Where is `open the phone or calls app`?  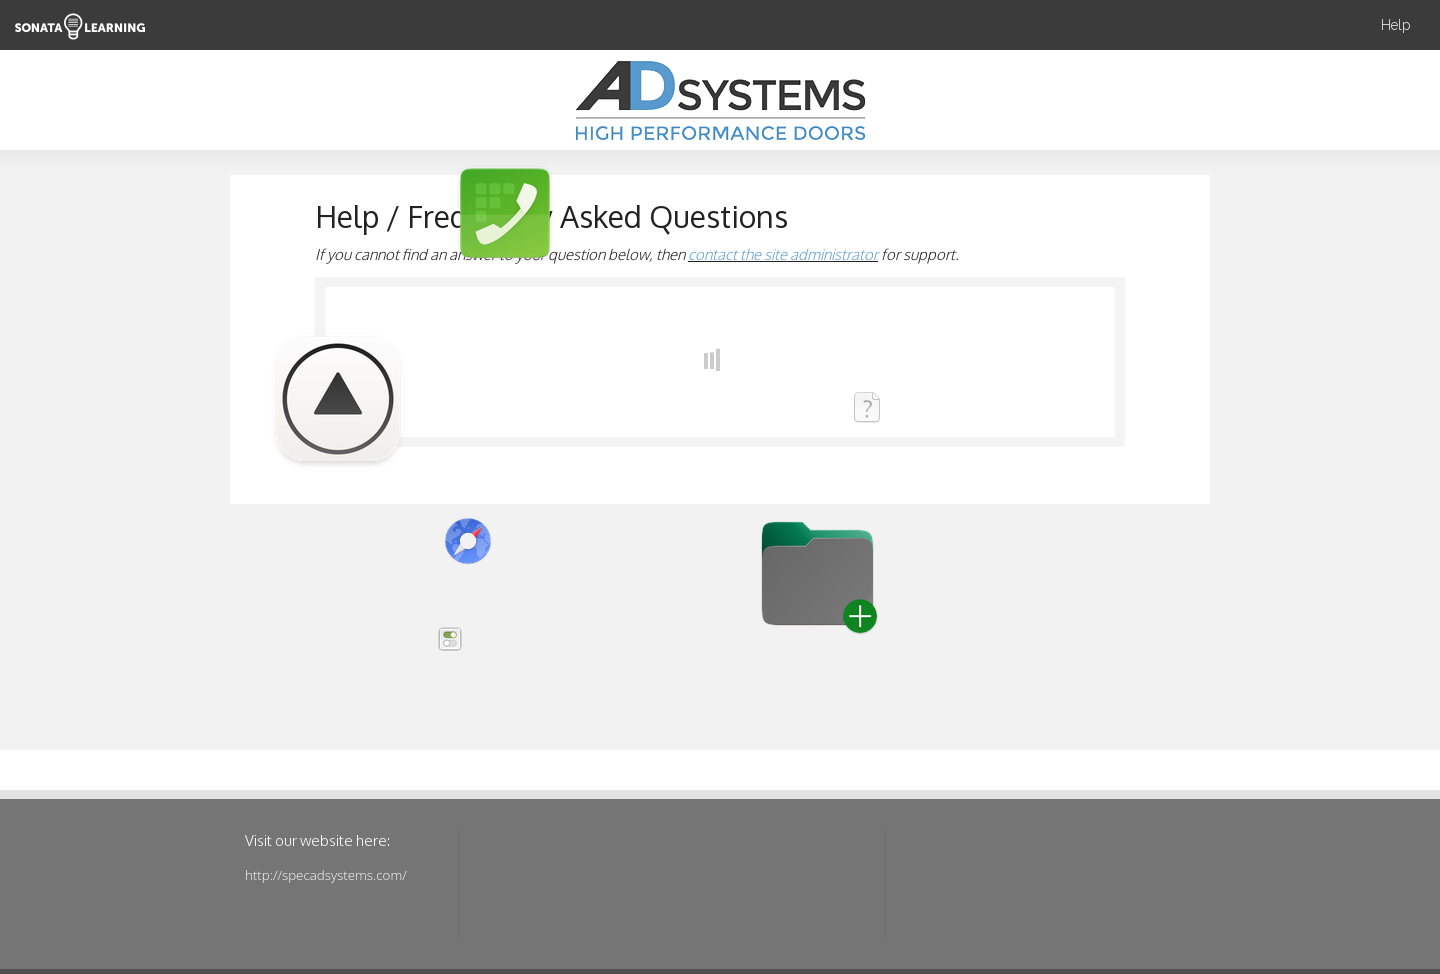 open the phone or calls app is located at coordinates (505, 213).